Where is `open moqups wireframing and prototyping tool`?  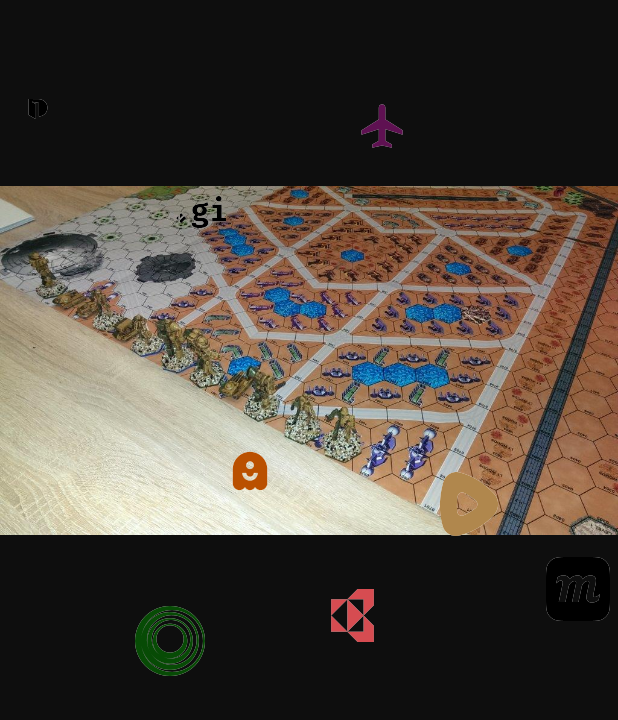
open moqups wireframing and prototyping tool is located at coordinates (578, 589).